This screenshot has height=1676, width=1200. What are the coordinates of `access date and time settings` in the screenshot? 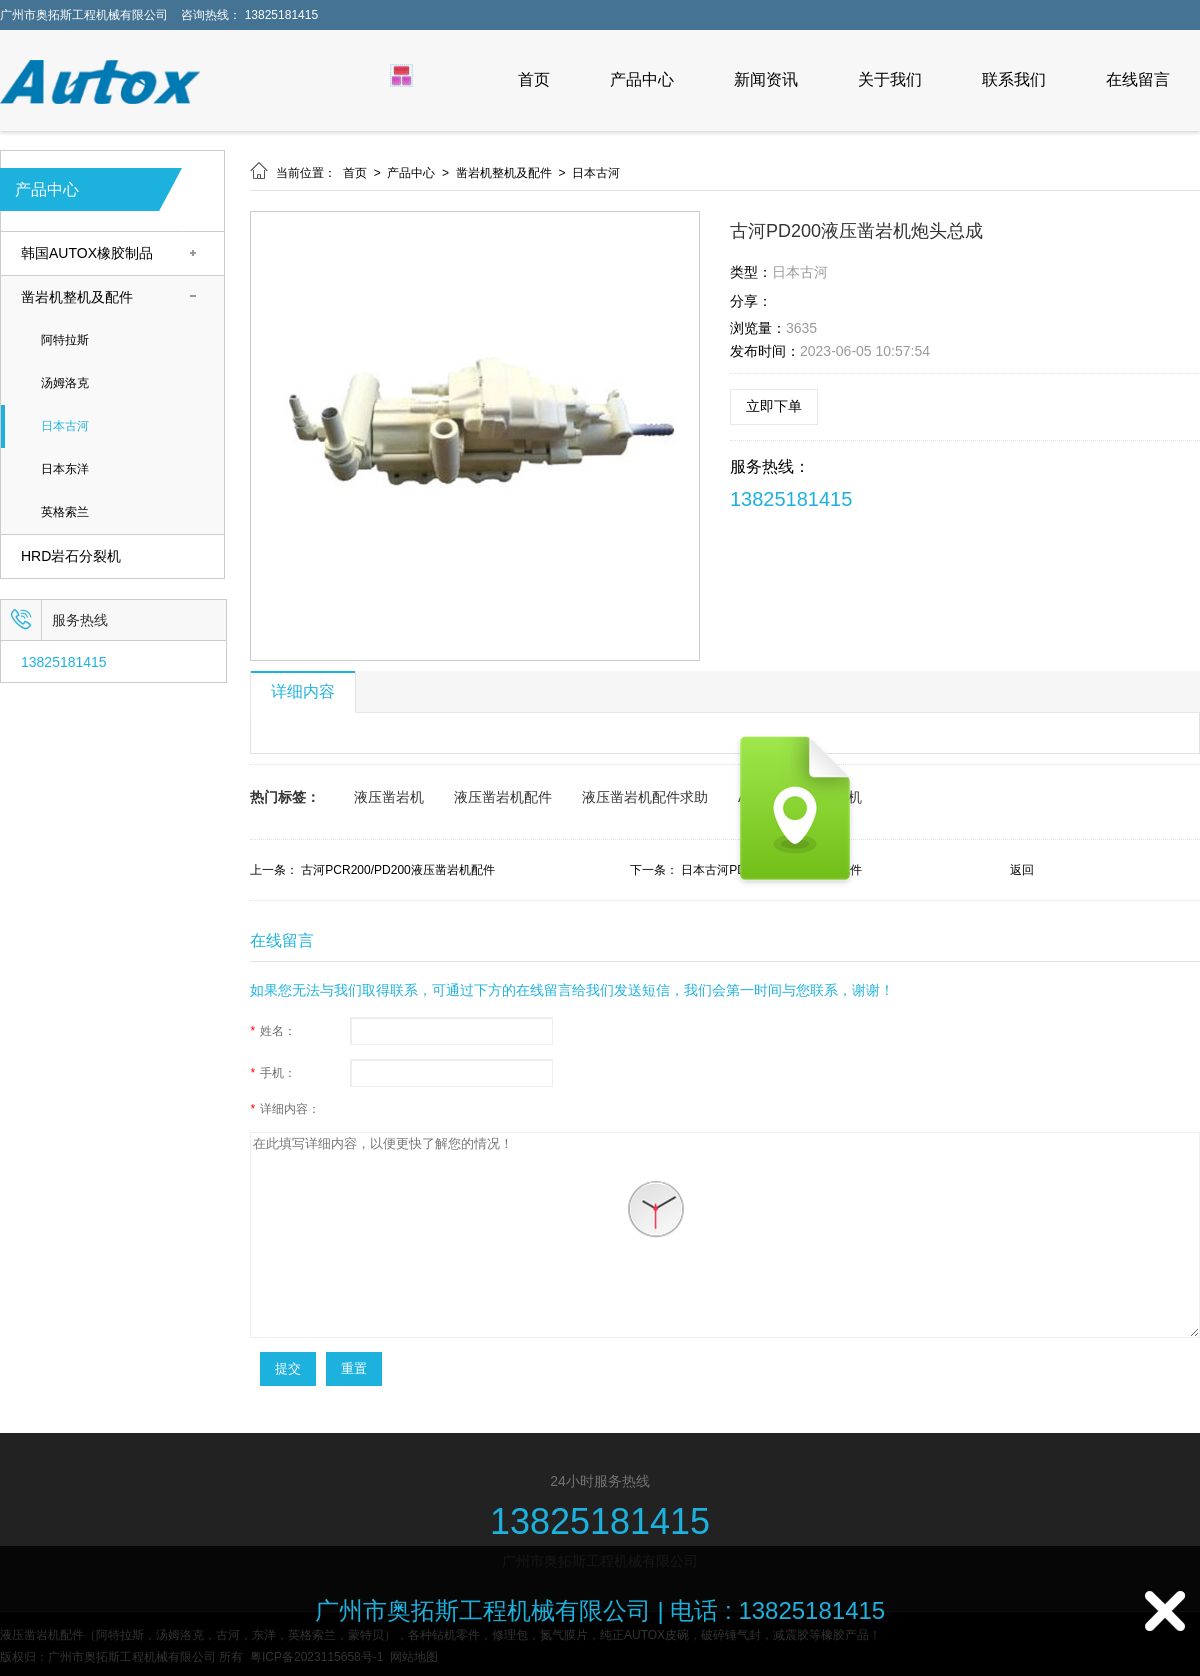 It's located at (656, 1209).